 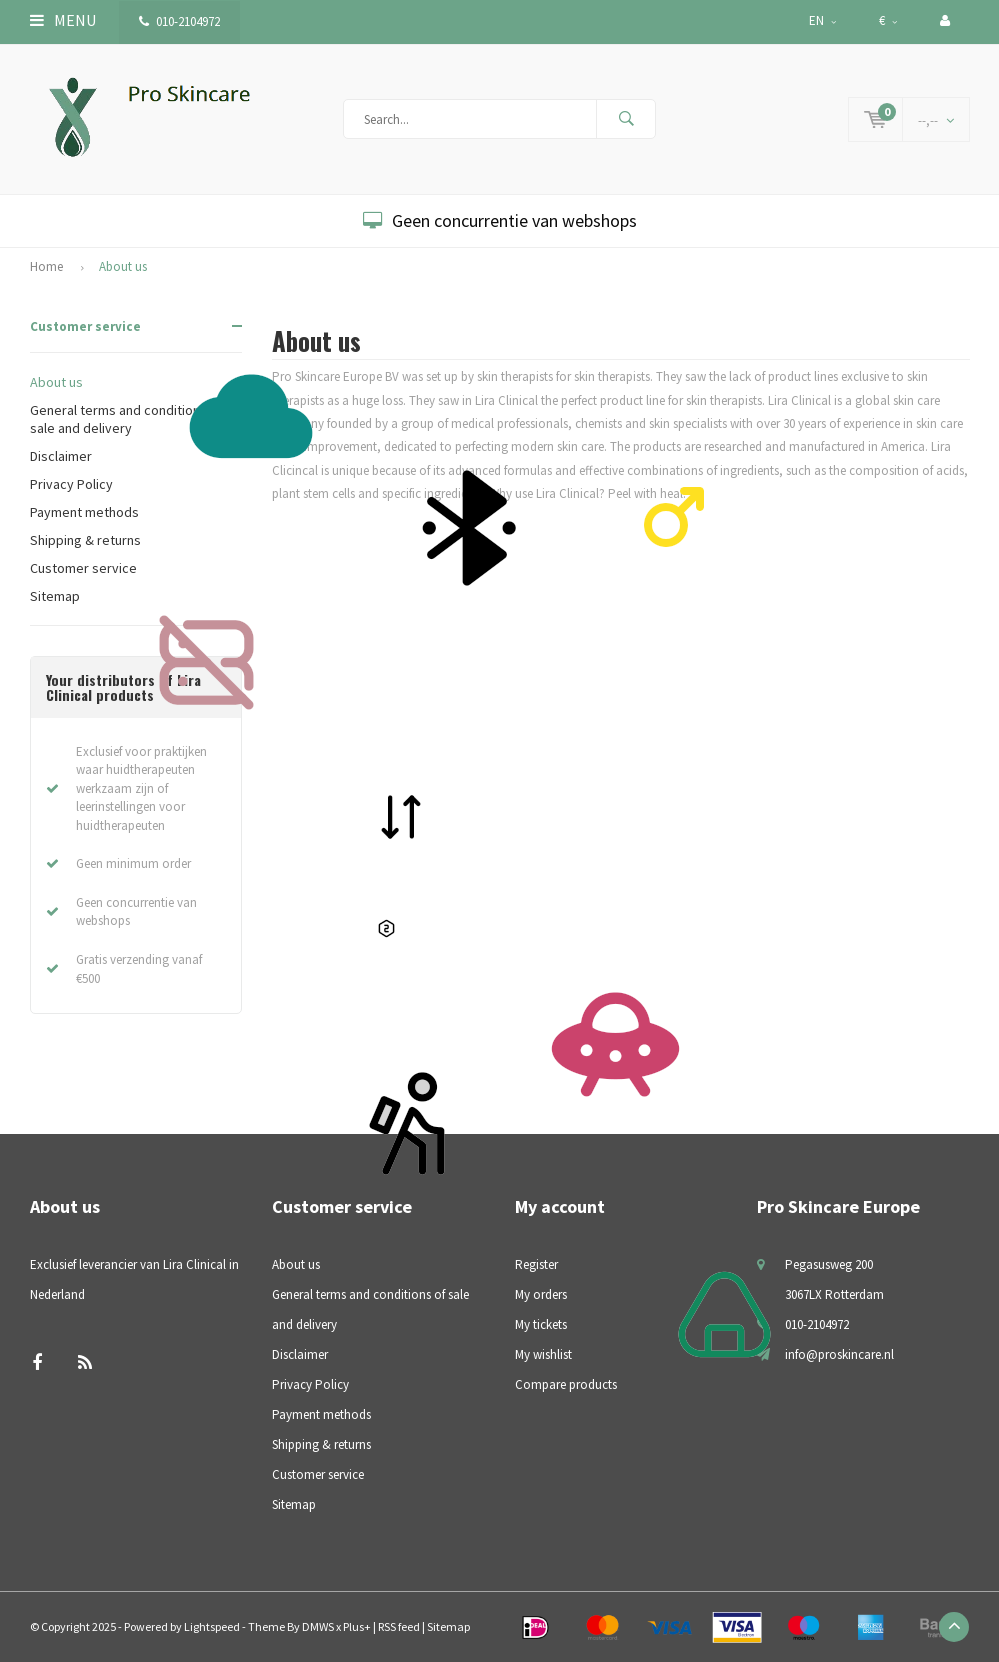 What do you see at coordinates (467, 528) in the screenshot?
I see `indicates an active bluetooth connection` at bounding box center [467, 528].